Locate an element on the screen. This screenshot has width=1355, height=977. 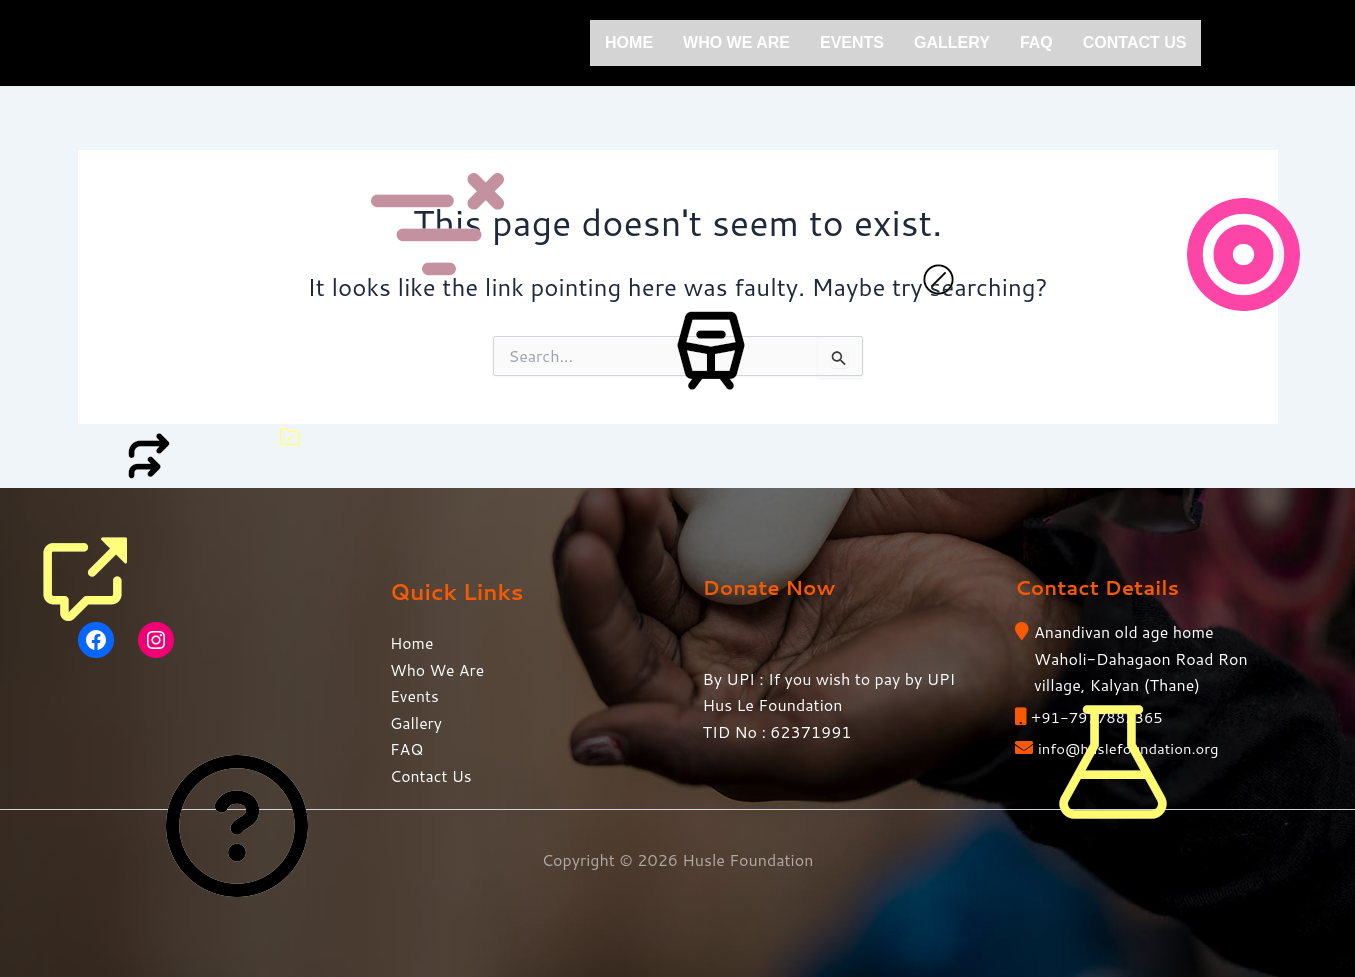
redirect or forward multiple items is located at coordinates (149, 458).